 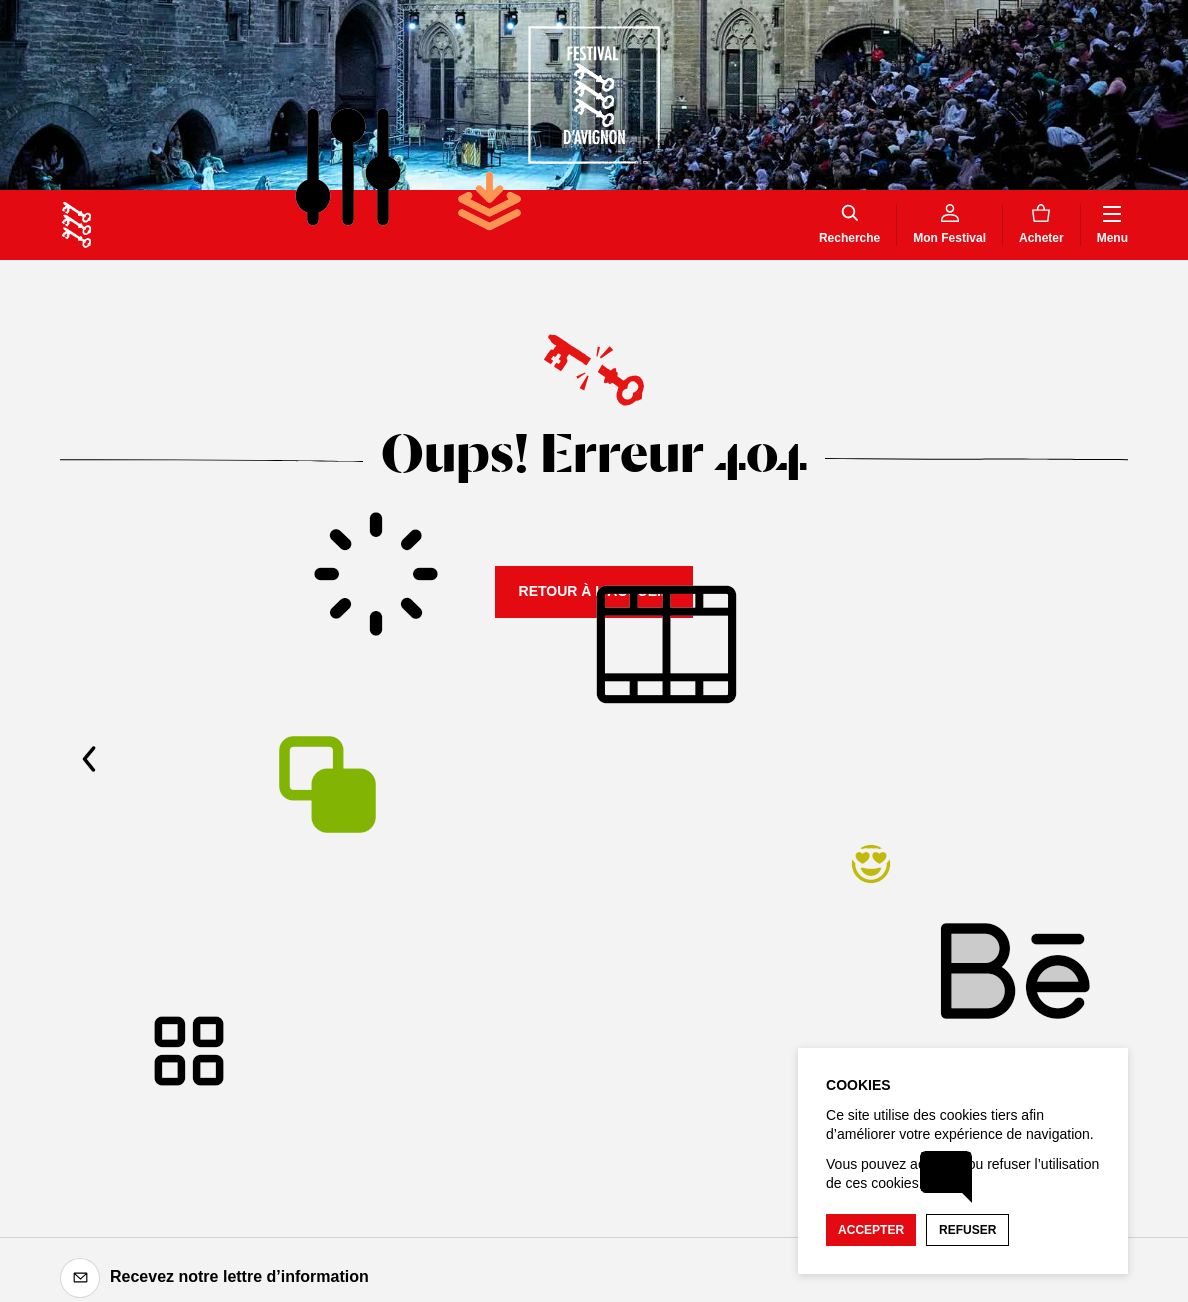 I want to click on add item to stack, so click(x=489, y=202).